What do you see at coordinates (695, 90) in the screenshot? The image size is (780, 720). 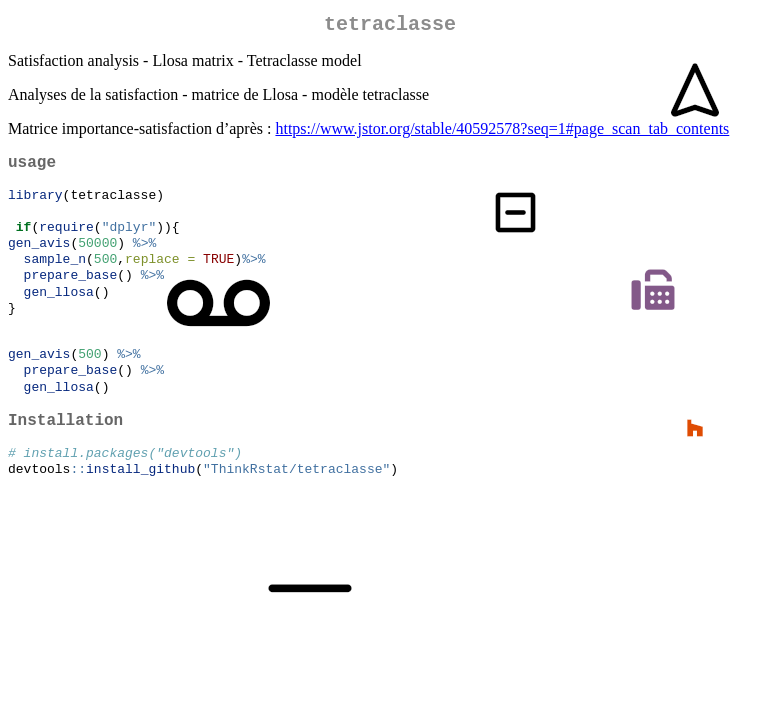 I see `navigate to current direction` at bounding box center [695, 90].